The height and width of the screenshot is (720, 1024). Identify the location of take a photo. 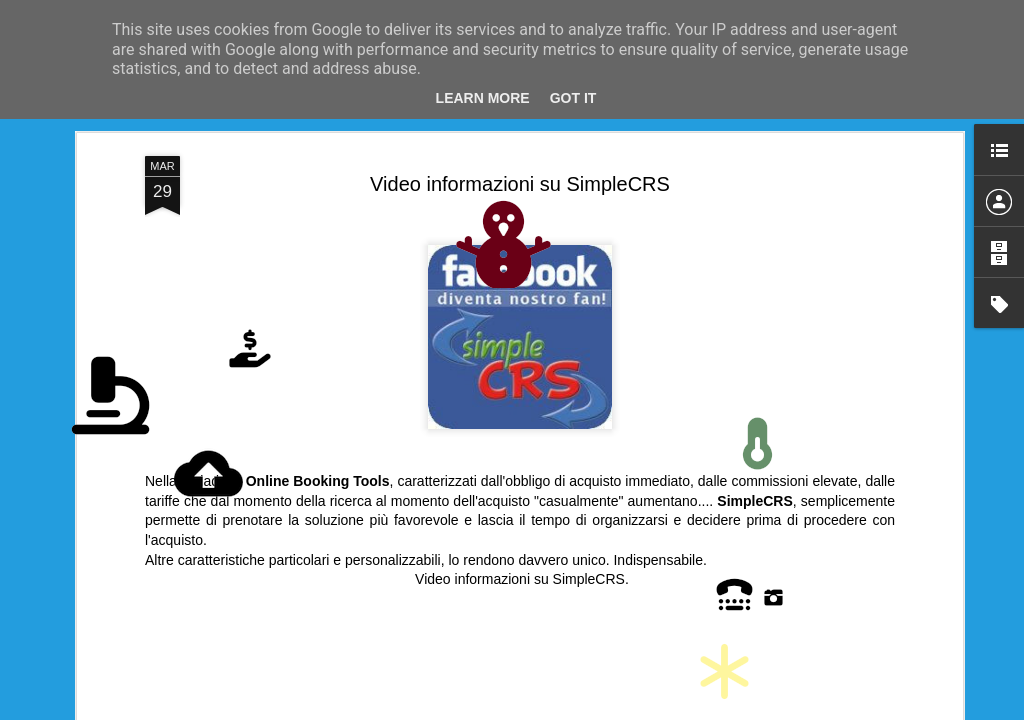
(773, 597).